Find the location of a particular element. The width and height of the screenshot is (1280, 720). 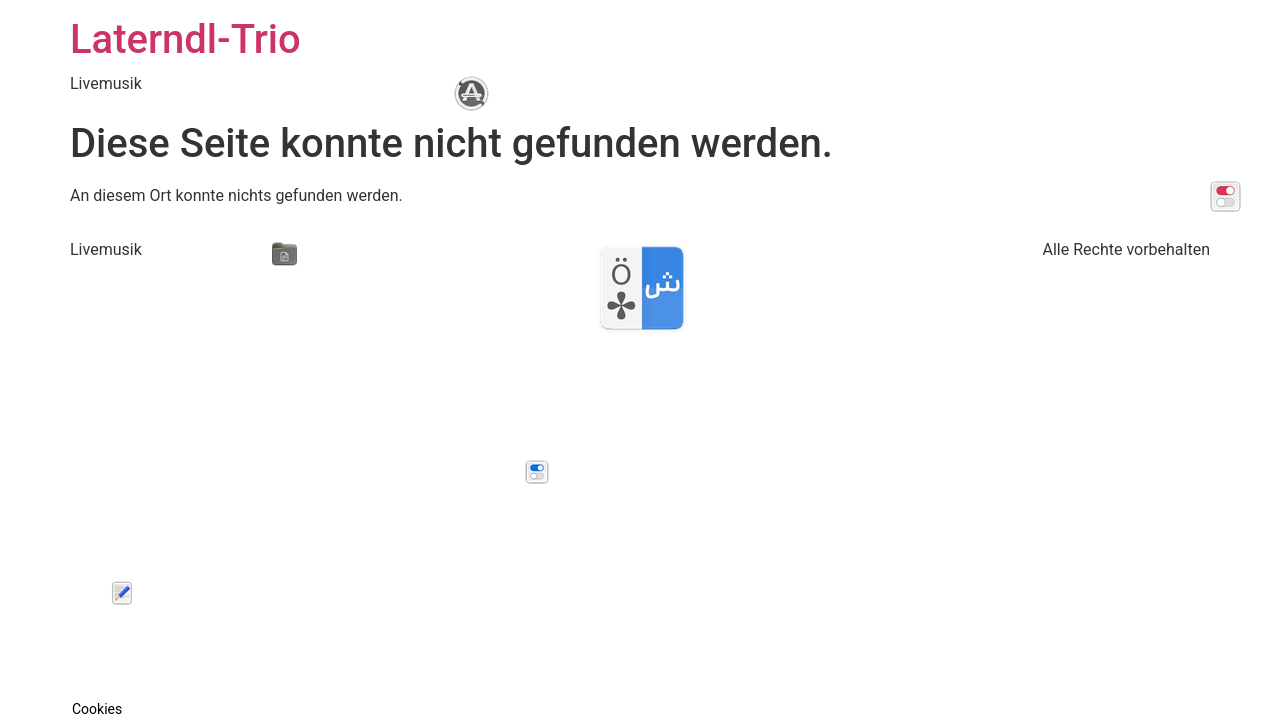

open gnome tweaks to customize system settings is located at coordinates (1225, 196).